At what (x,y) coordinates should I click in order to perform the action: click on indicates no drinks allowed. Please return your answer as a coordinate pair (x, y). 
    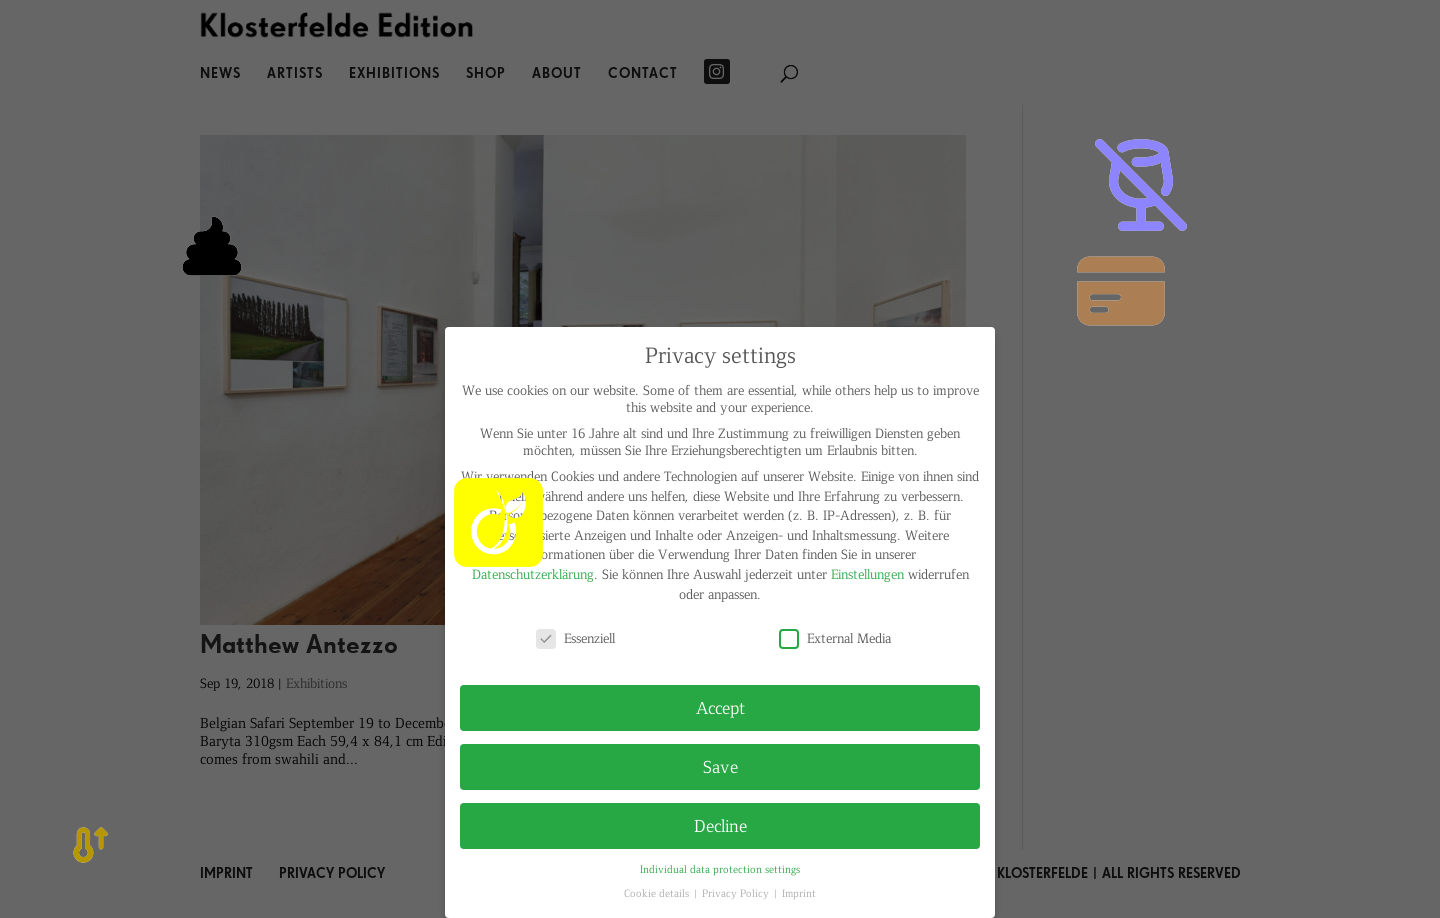
    Looking at the image, I should click on (1141, 185).